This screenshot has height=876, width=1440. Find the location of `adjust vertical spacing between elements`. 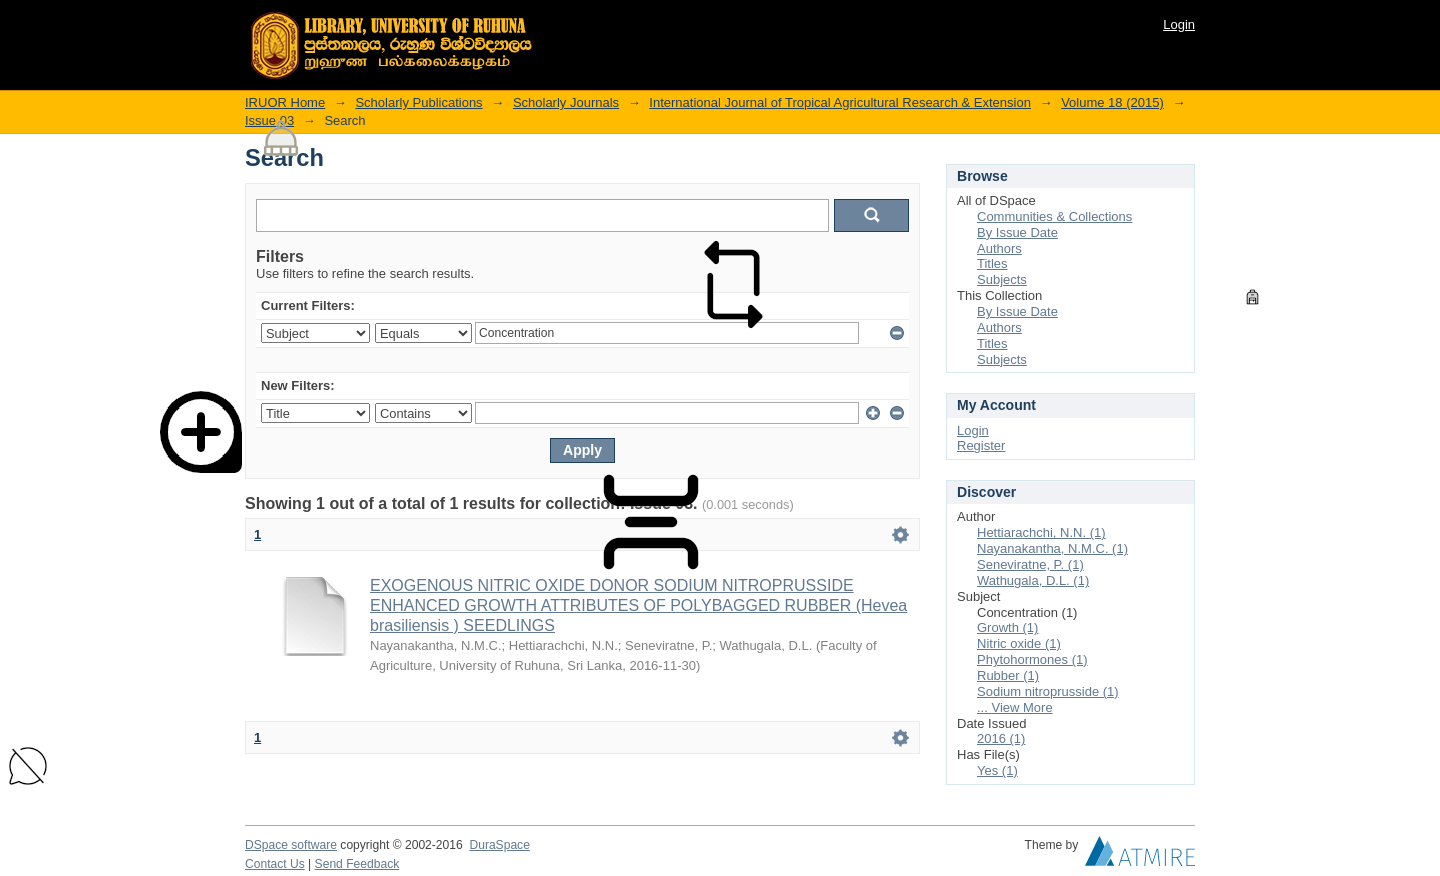

adjust vertical spacing between elements is located at coordinates (651, 522).